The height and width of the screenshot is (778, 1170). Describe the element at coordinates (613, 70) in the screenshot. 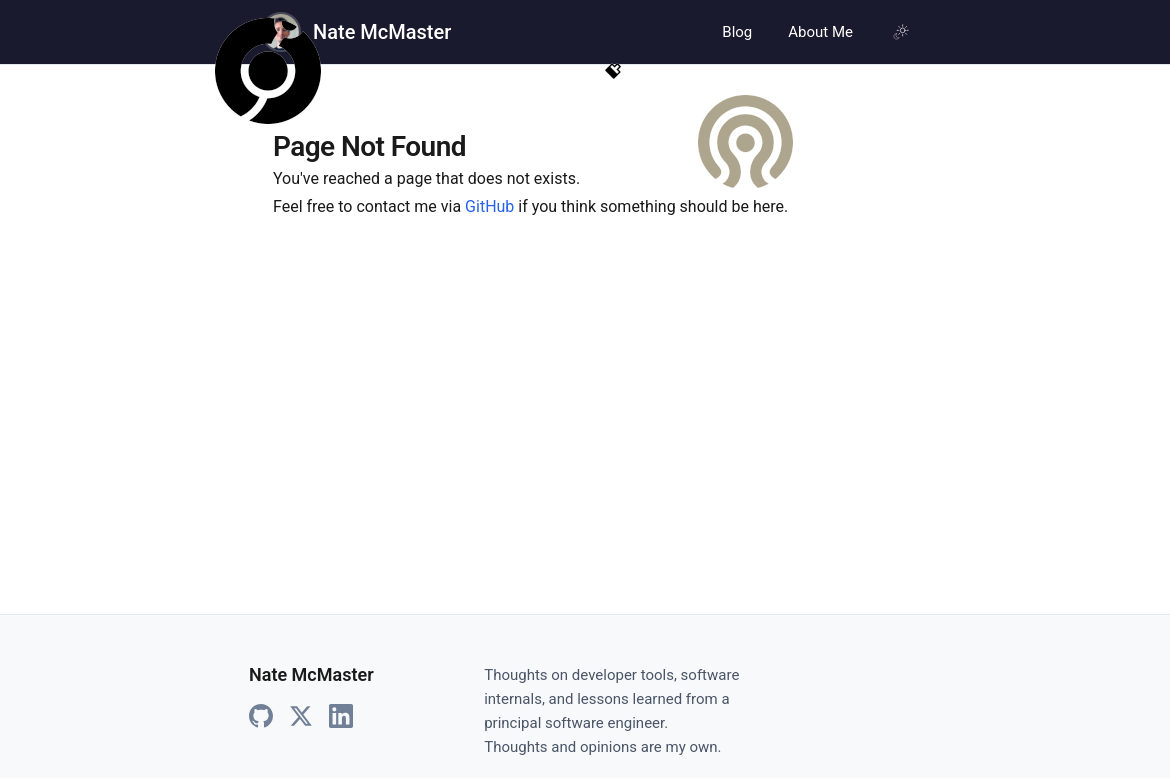

I see `access brush or painting tools` at that location.